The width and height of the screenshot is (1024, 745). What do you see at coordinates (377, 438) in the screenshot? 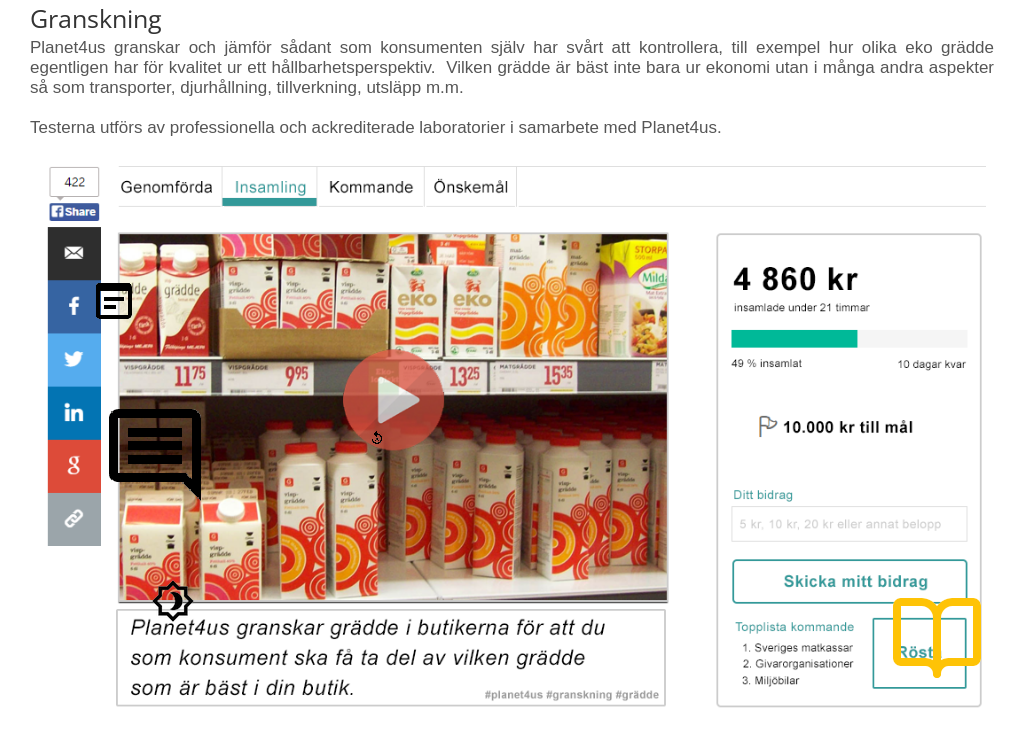
I see `rewind 30 seconds` at bounding box center [377, 438].